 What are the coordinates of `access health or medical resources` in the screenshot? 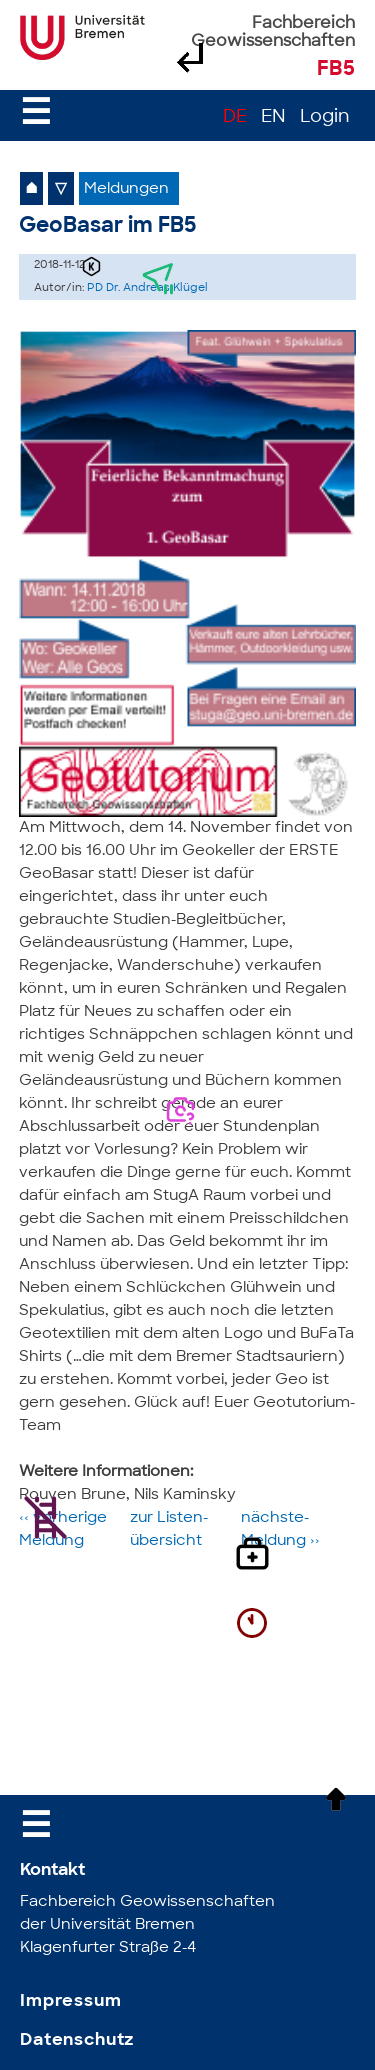 It's located at (252, 1553).